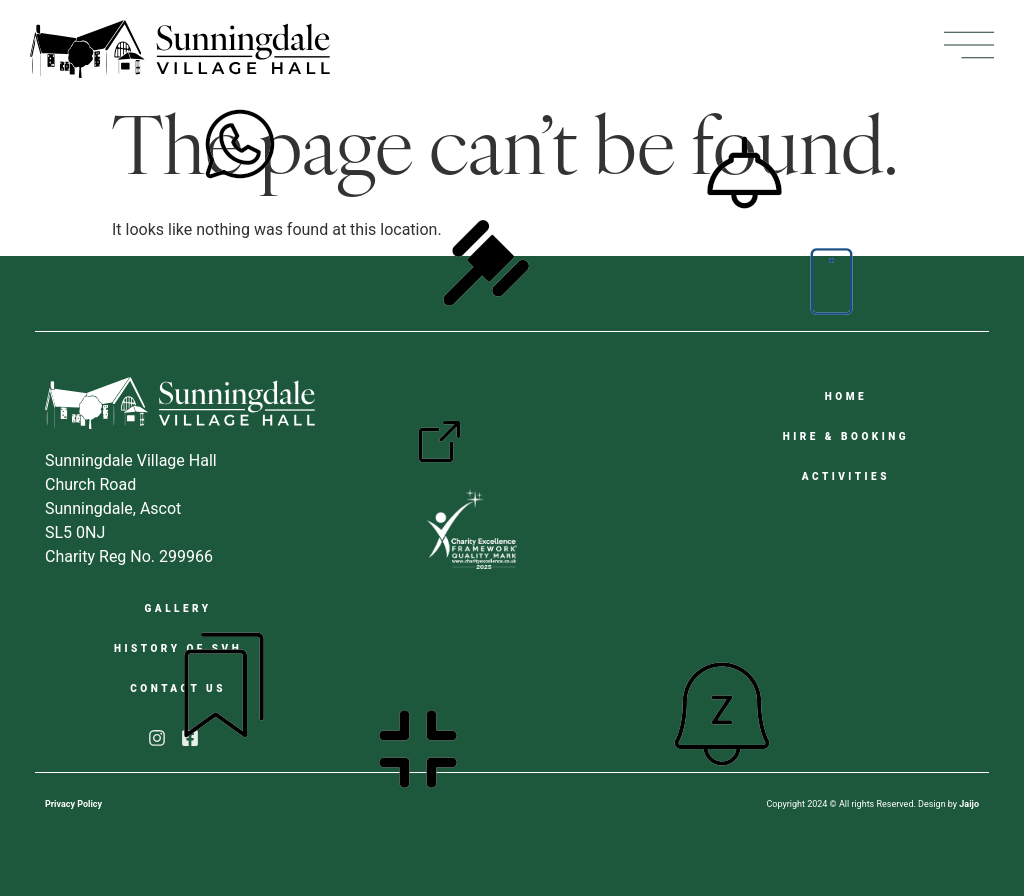  Describe the element at coordinates (224, 685) in the screenshot. I see `view saved bookmarks` at that location.